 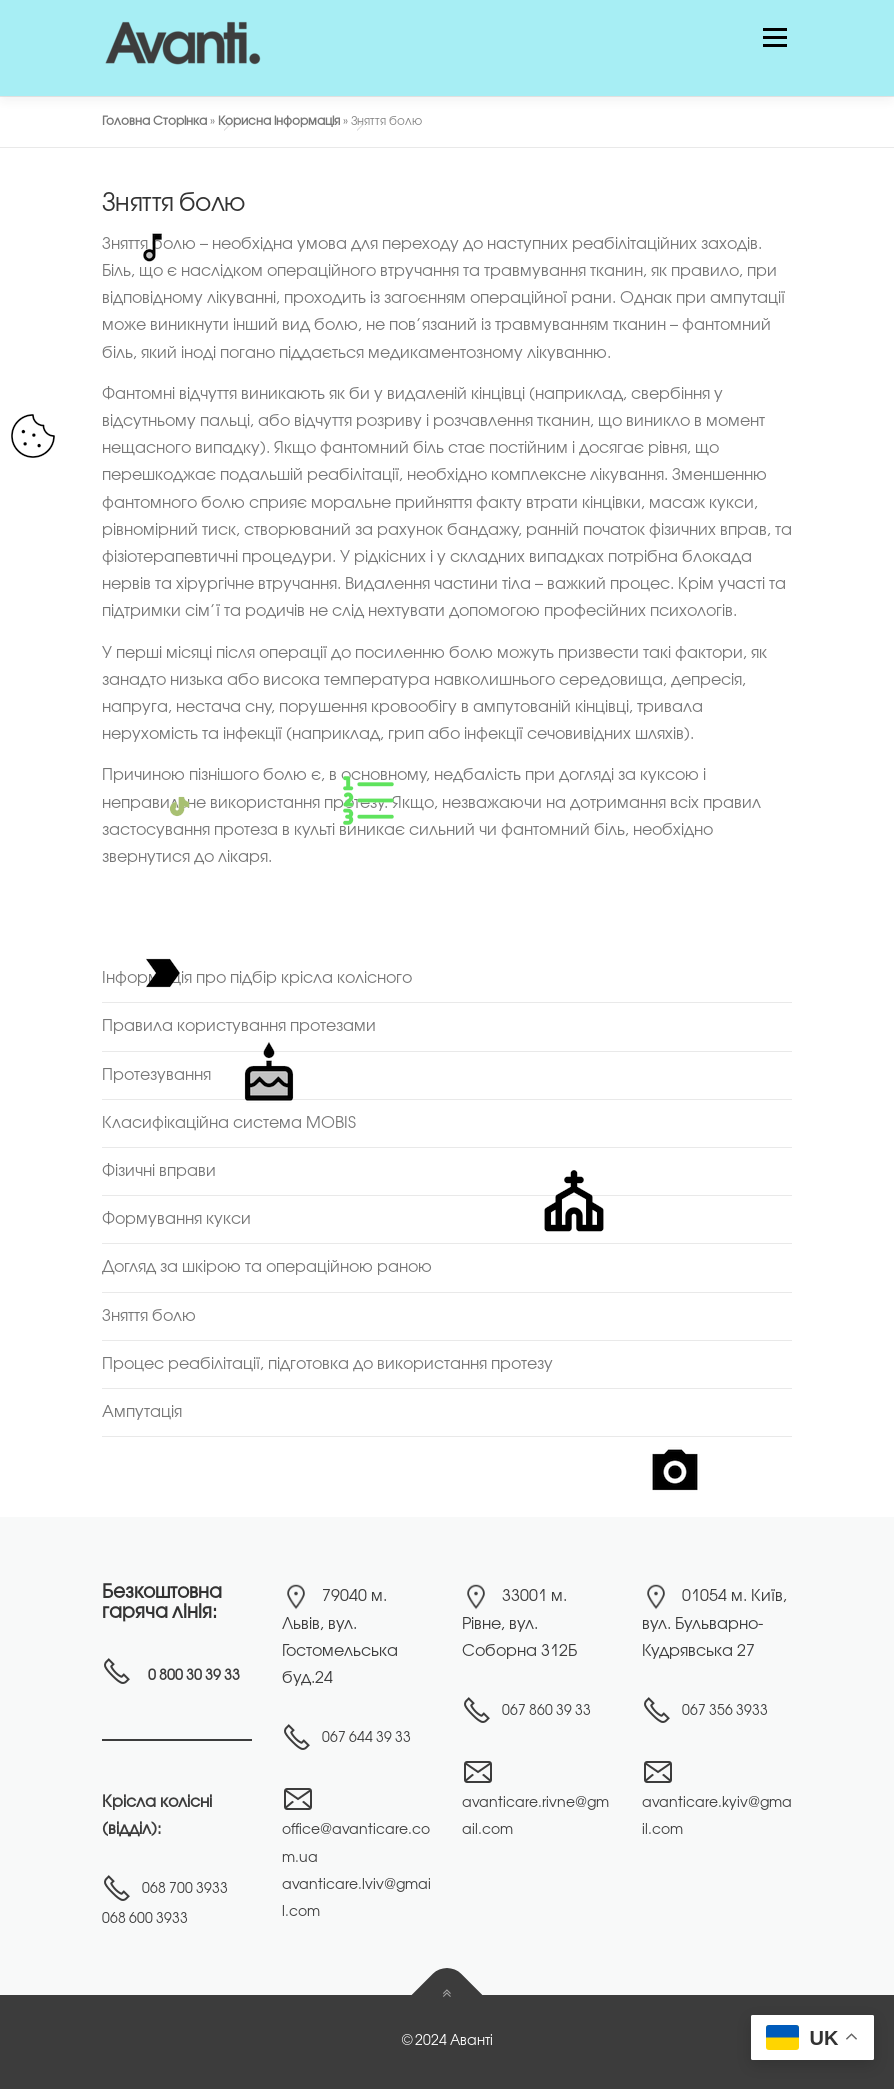 What do you see at coordinates (162, 973) in the screenshot?
I see `mark message as important` at bounding box center [162, 973].